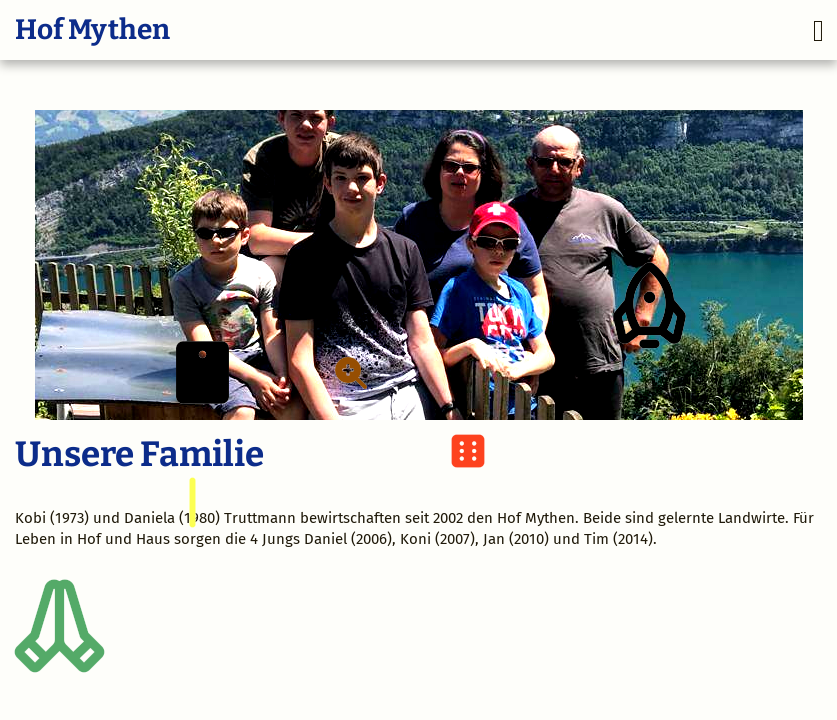 The width and height of the screenshot is (837, 720). Describe the element at coordinates (202, 372) in the screenshot. I see `access tablet camera settings` at that location.